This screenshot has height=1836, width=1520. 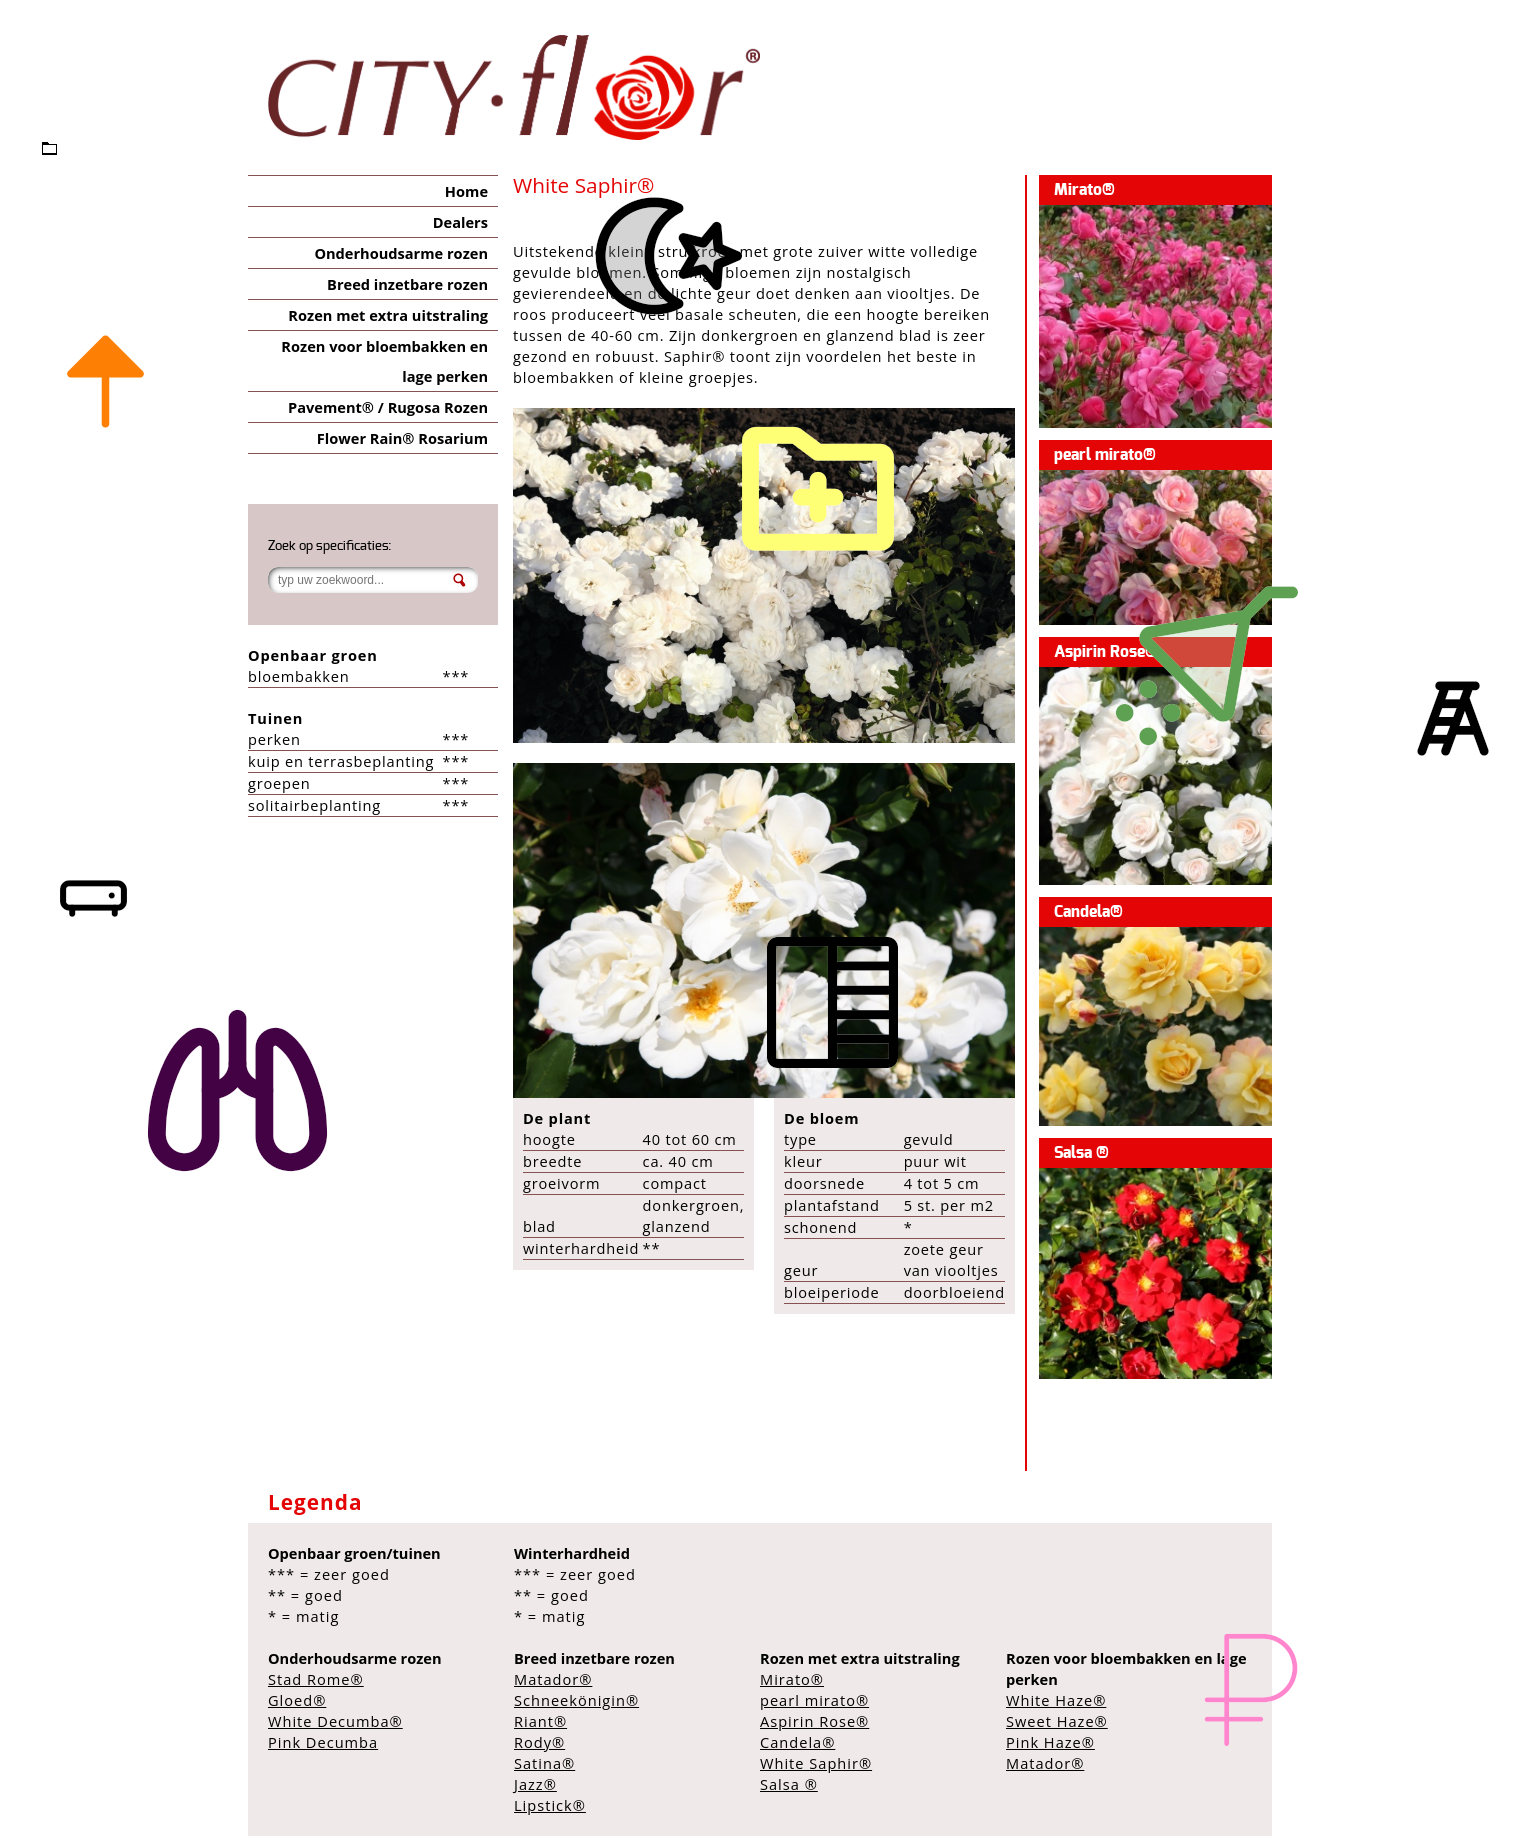 What do you see at coordinates (49, 148) in the screenshot?
I see `open or access a folder` at bounding box center [49, 148].